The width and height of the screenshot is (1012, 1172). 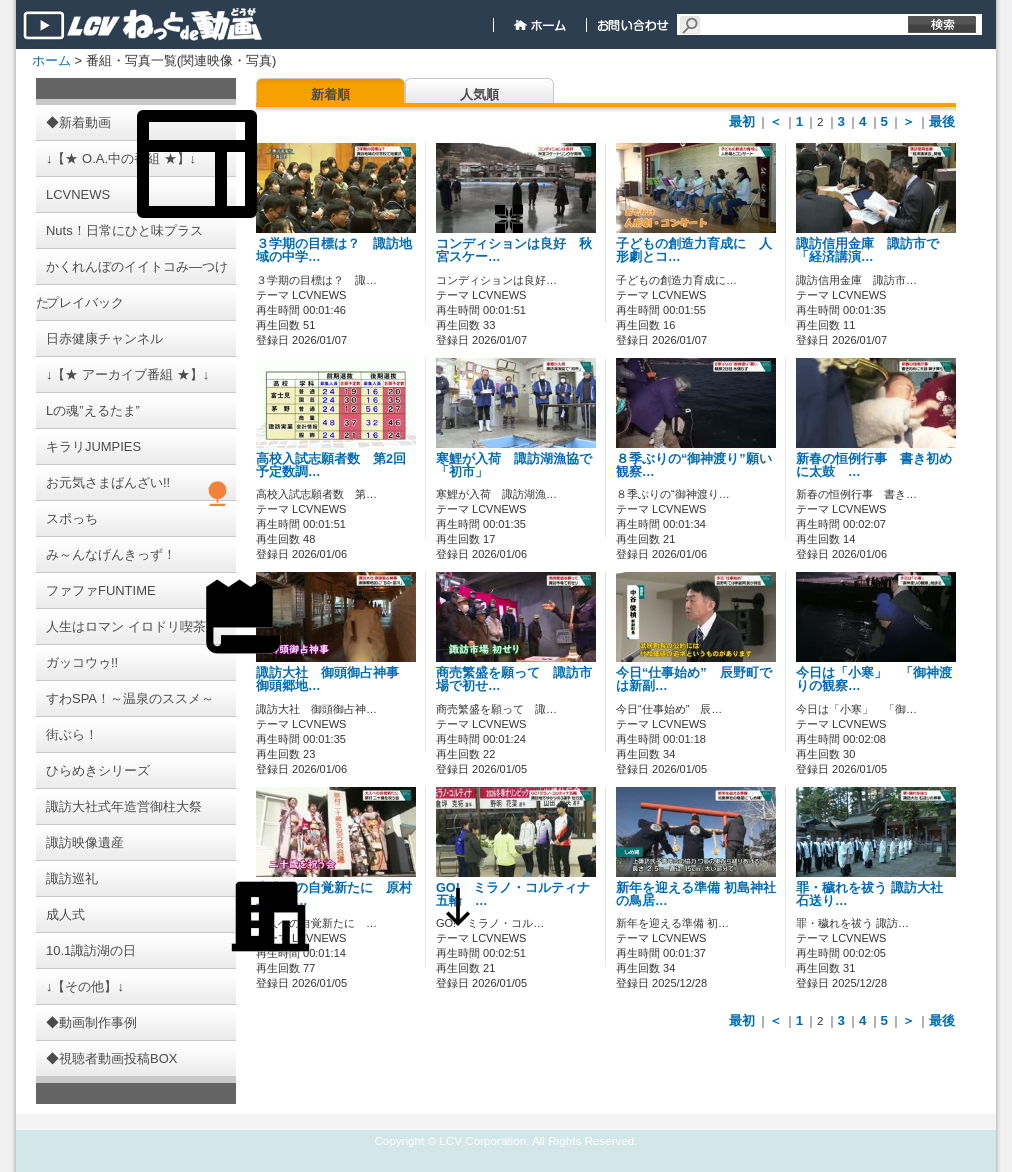 I want to click on open Code::Blocks IDE, so click(x=509, y=219).